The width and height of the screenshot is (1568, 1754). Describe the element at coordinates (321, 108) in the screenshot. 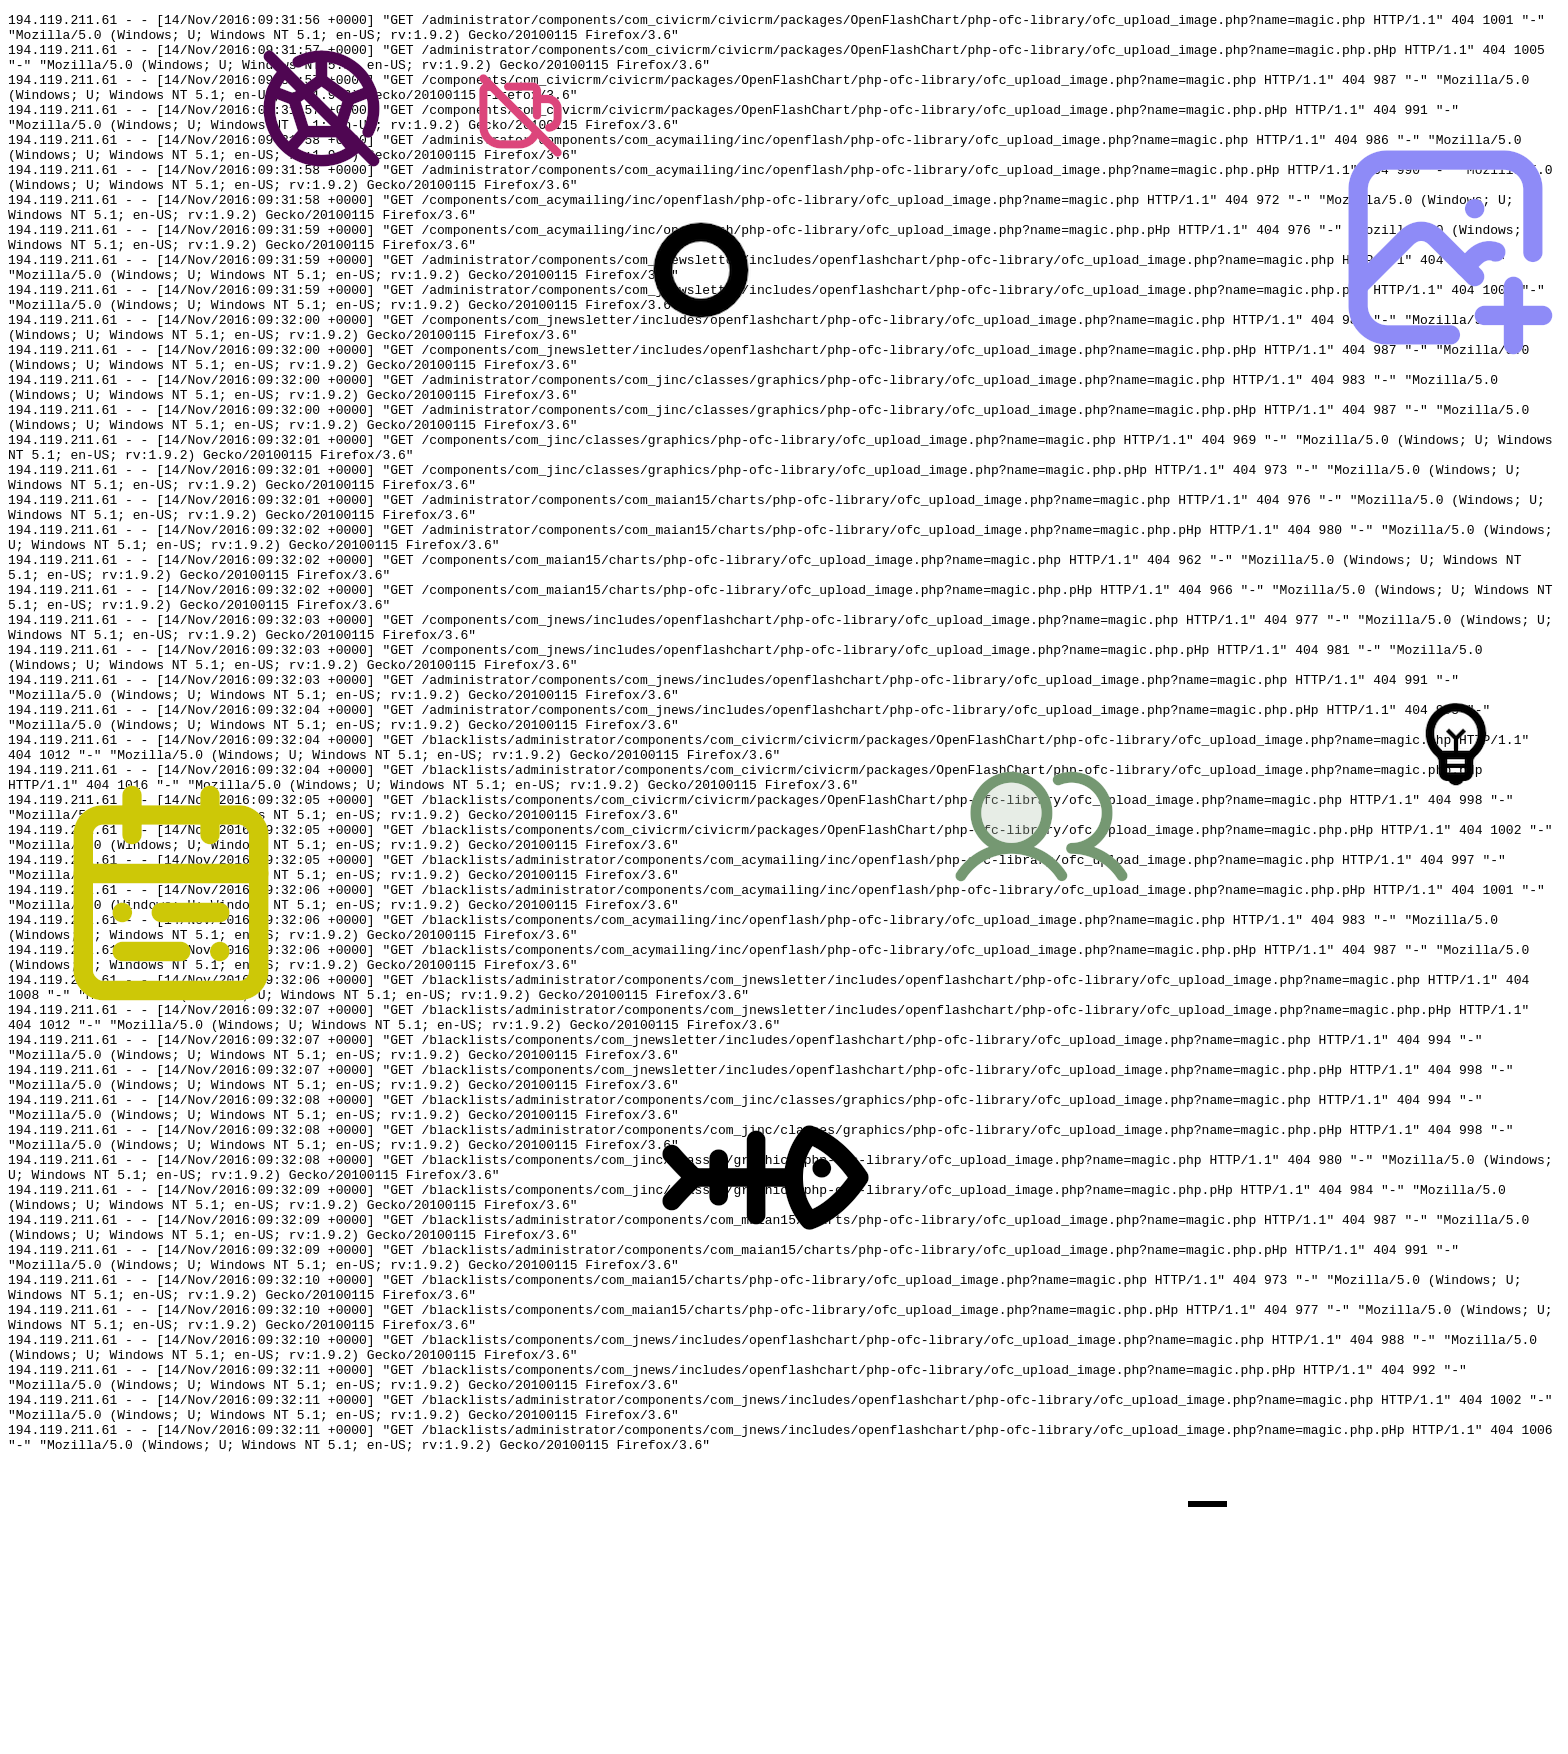

I see `disable football/soccer notifications` at that location.